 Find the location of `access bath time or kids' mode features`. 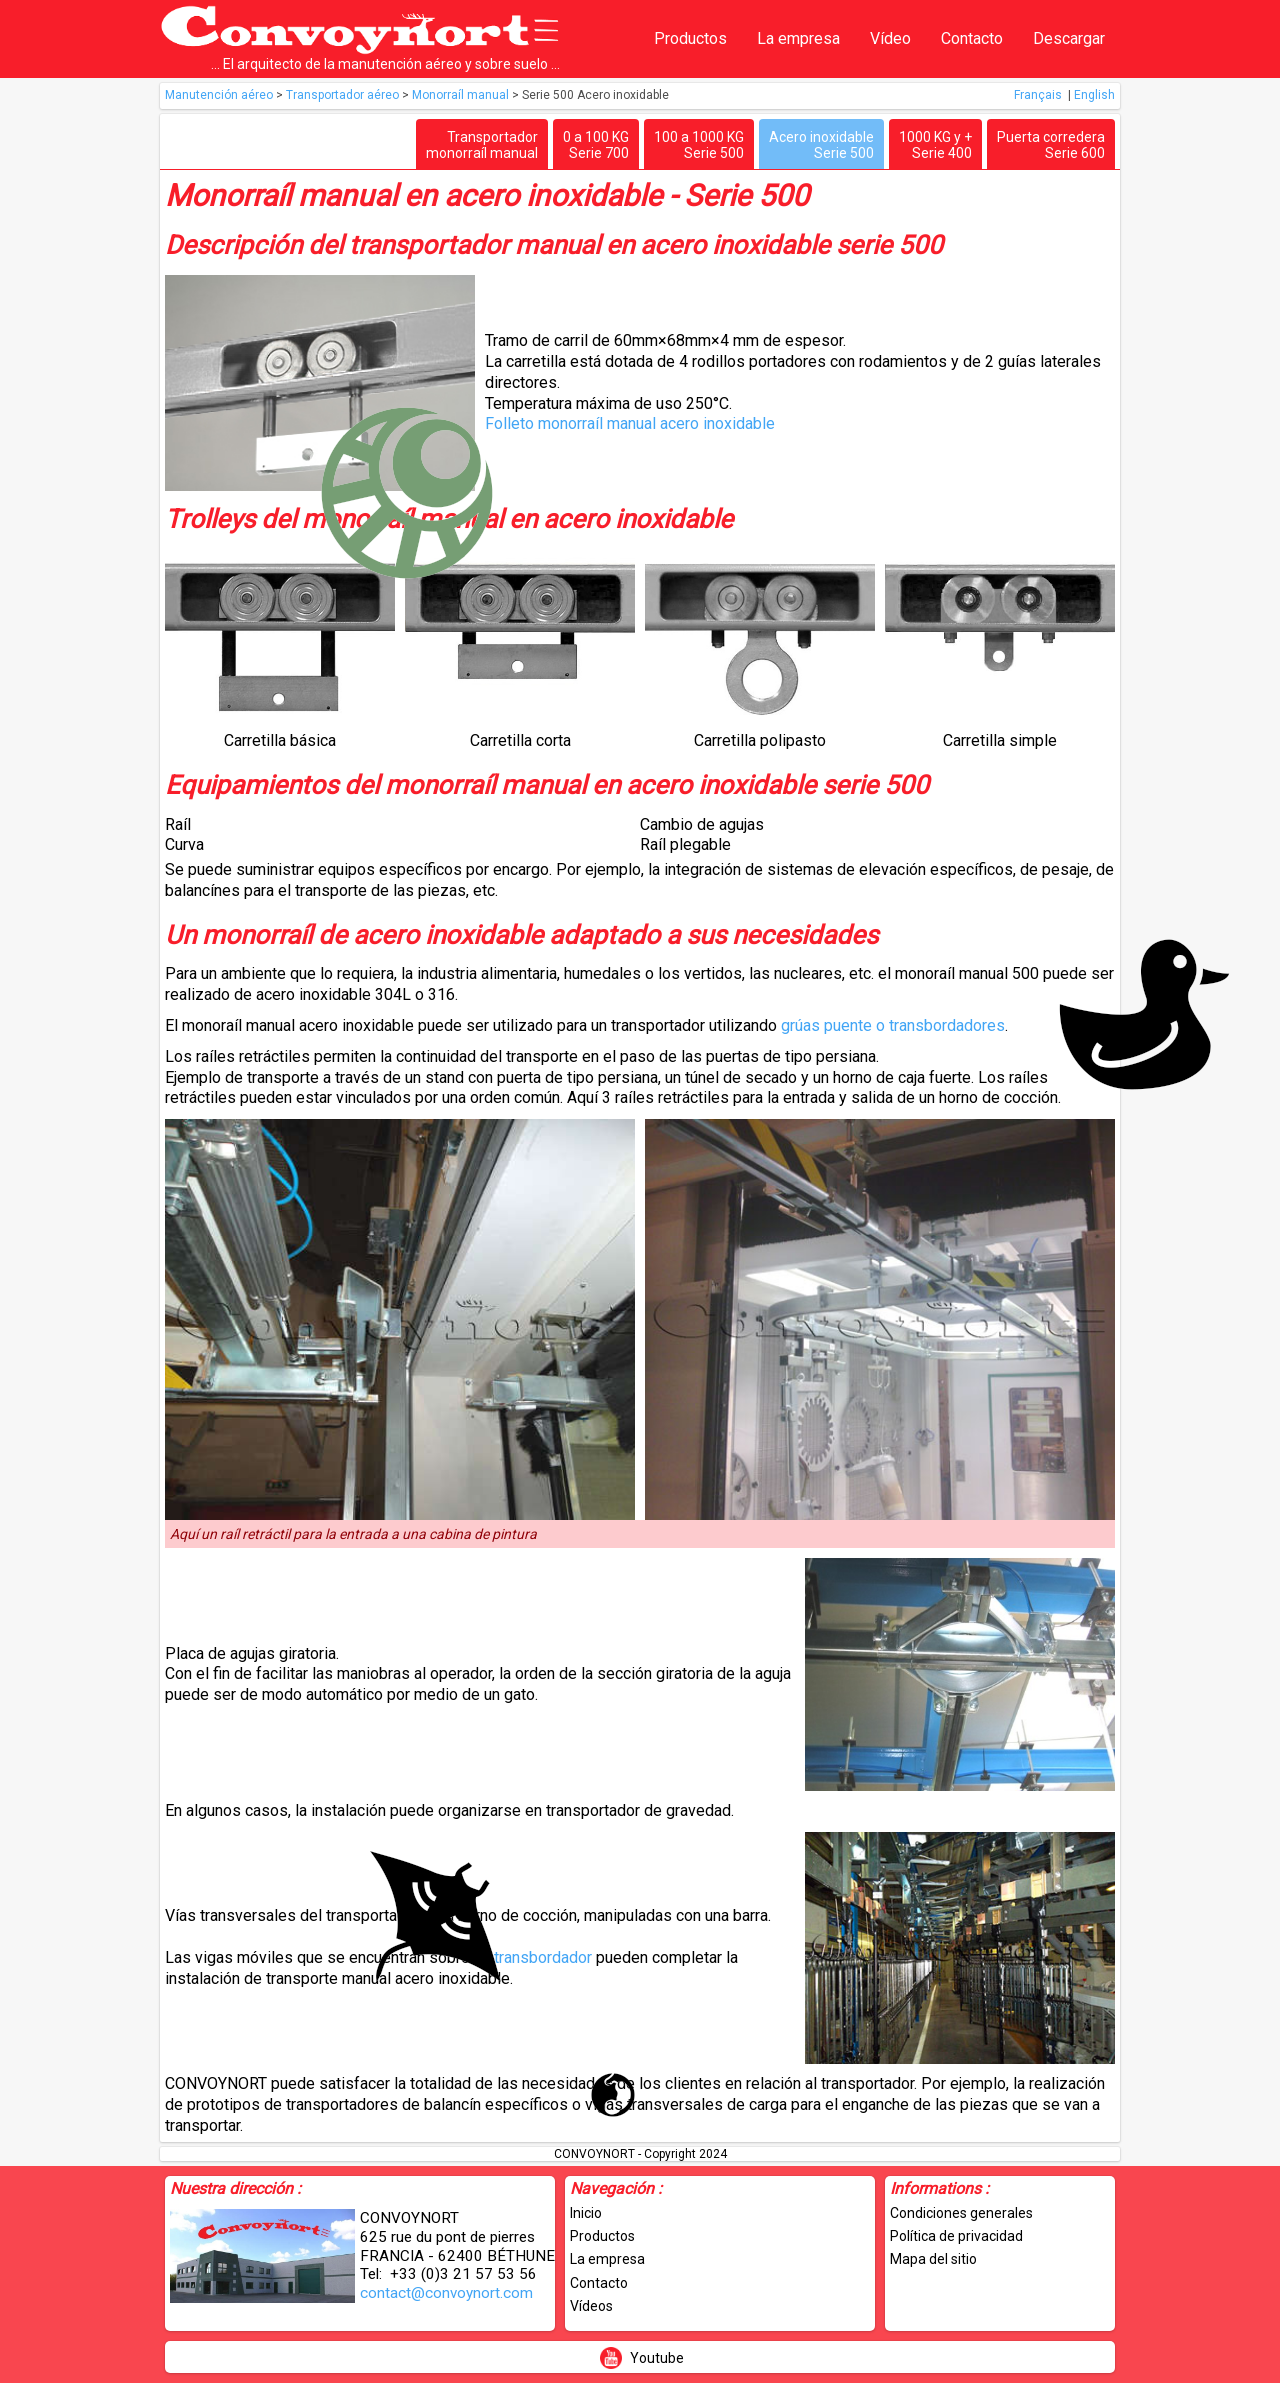

access bath time or kids' mode features is located at coordinates (1144, 1014).